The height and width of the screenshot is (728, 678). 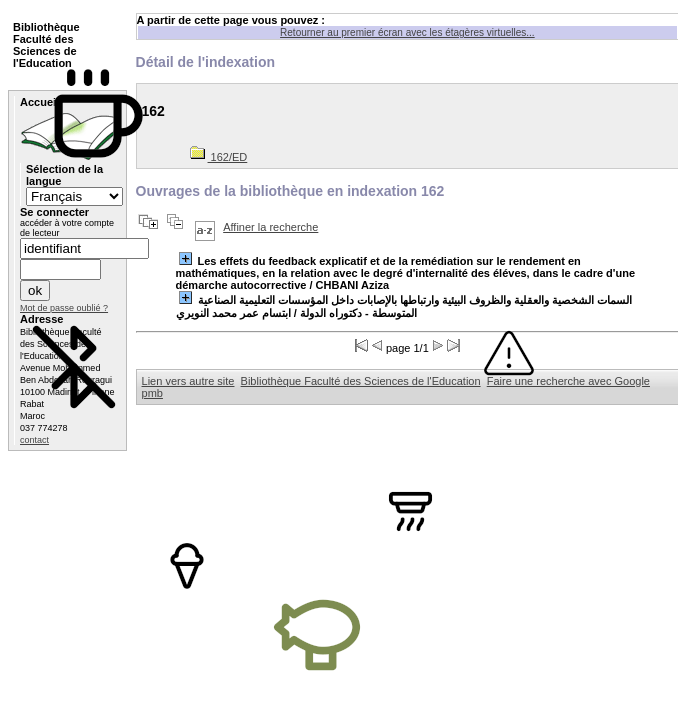 What do you see at coordinates (187, 566) in the screenshot?
I see `browse desserts or sweet treats` at bounding box center [187, 566].